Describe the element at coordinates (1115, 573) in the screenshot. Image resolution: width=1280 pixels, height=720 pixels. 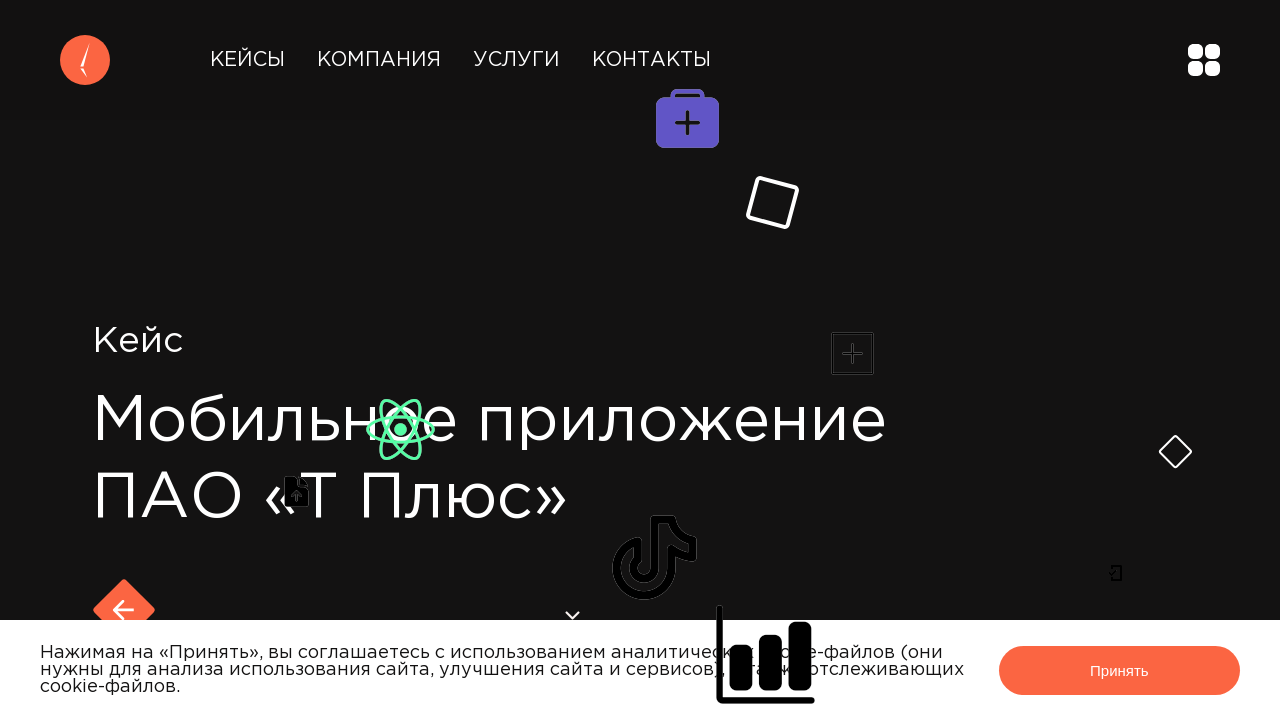
I see `indicates mobile-friendly or responsive design` at that location.